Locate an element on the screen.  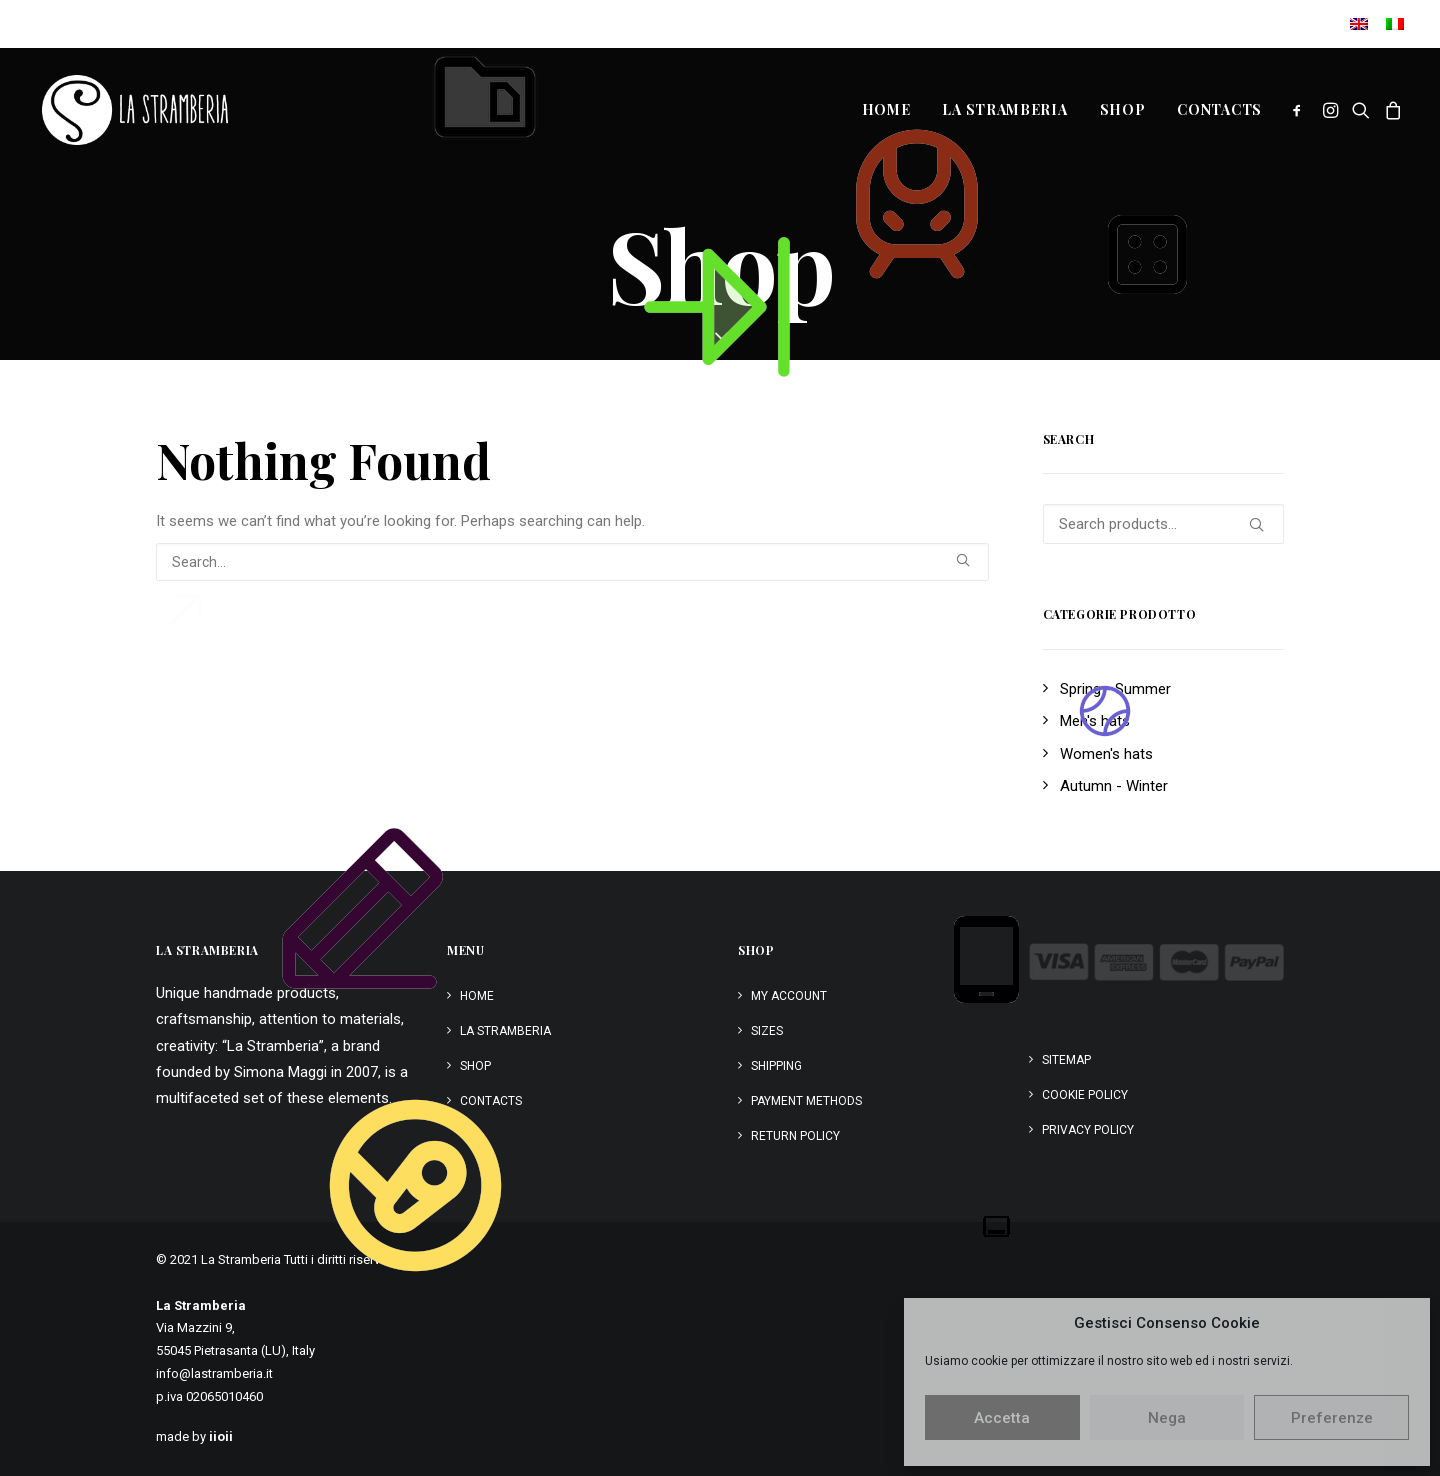
view video player controls or bottom action bar is located at coordinates (996, 1226).